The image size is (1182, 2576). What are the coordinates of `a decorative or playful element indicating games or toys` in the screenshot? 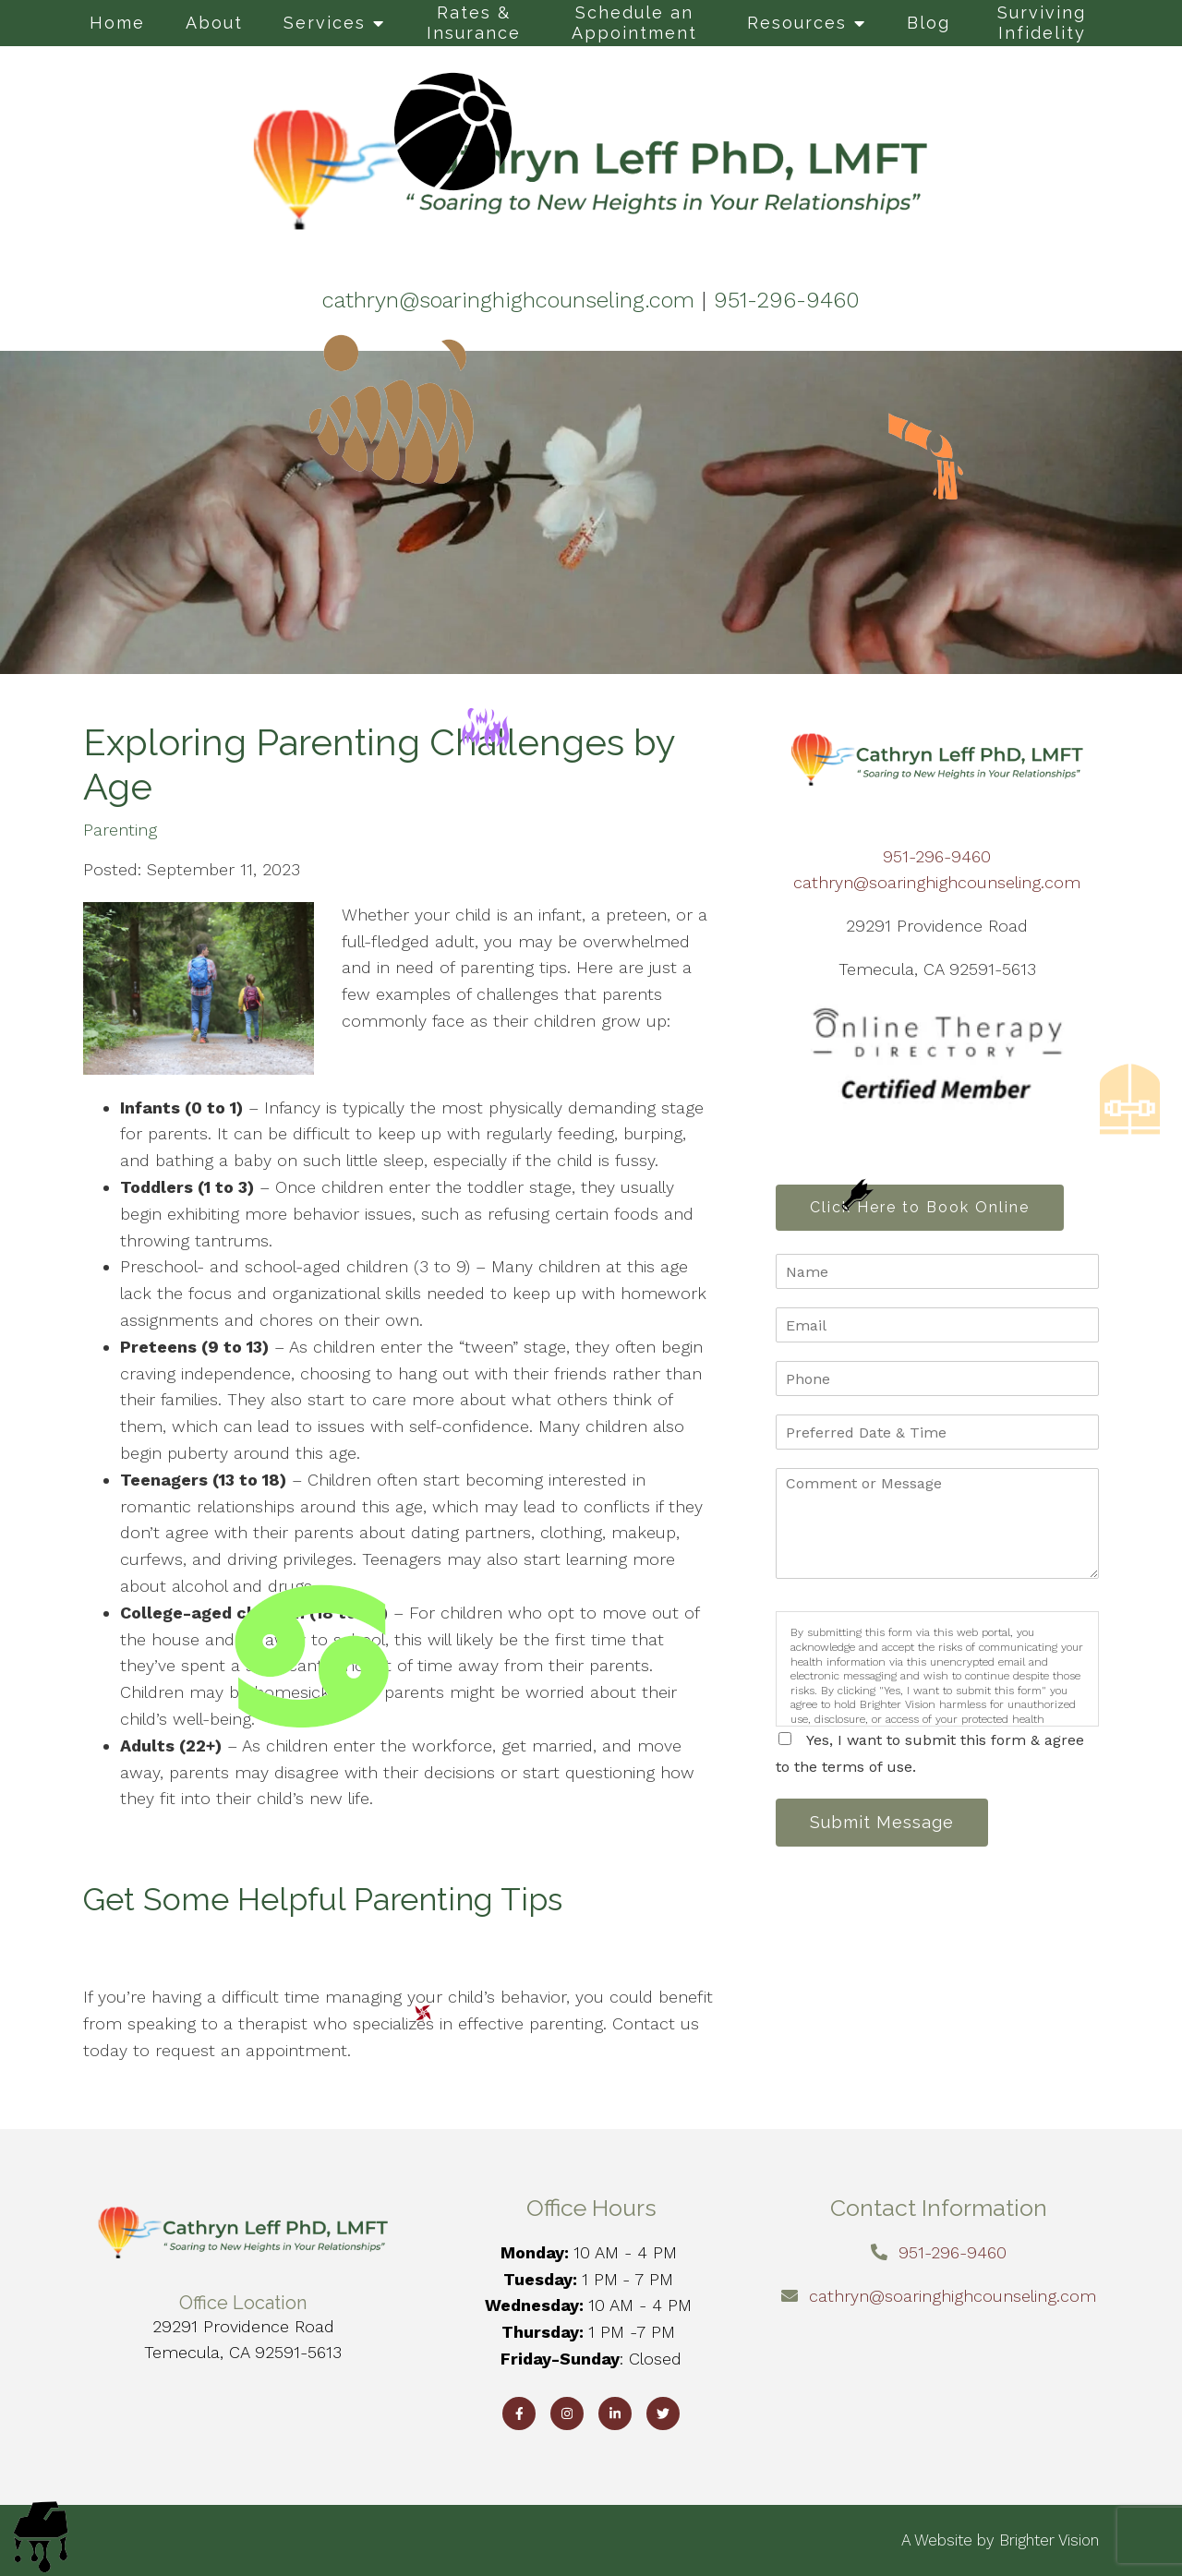 It's located at (423, 2013).